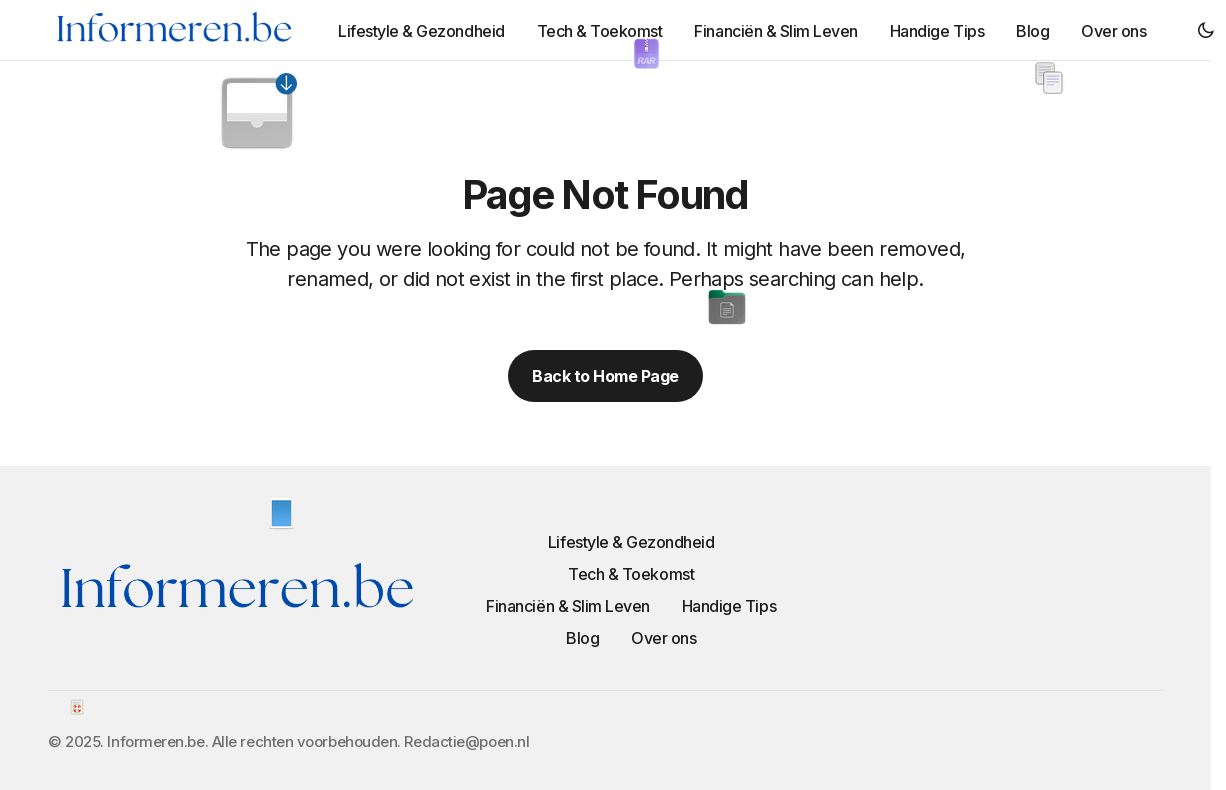  What do you see at coordinates (77, 707) in the screenshot?
I see `access help documentation` at bounding box center [77, 707].